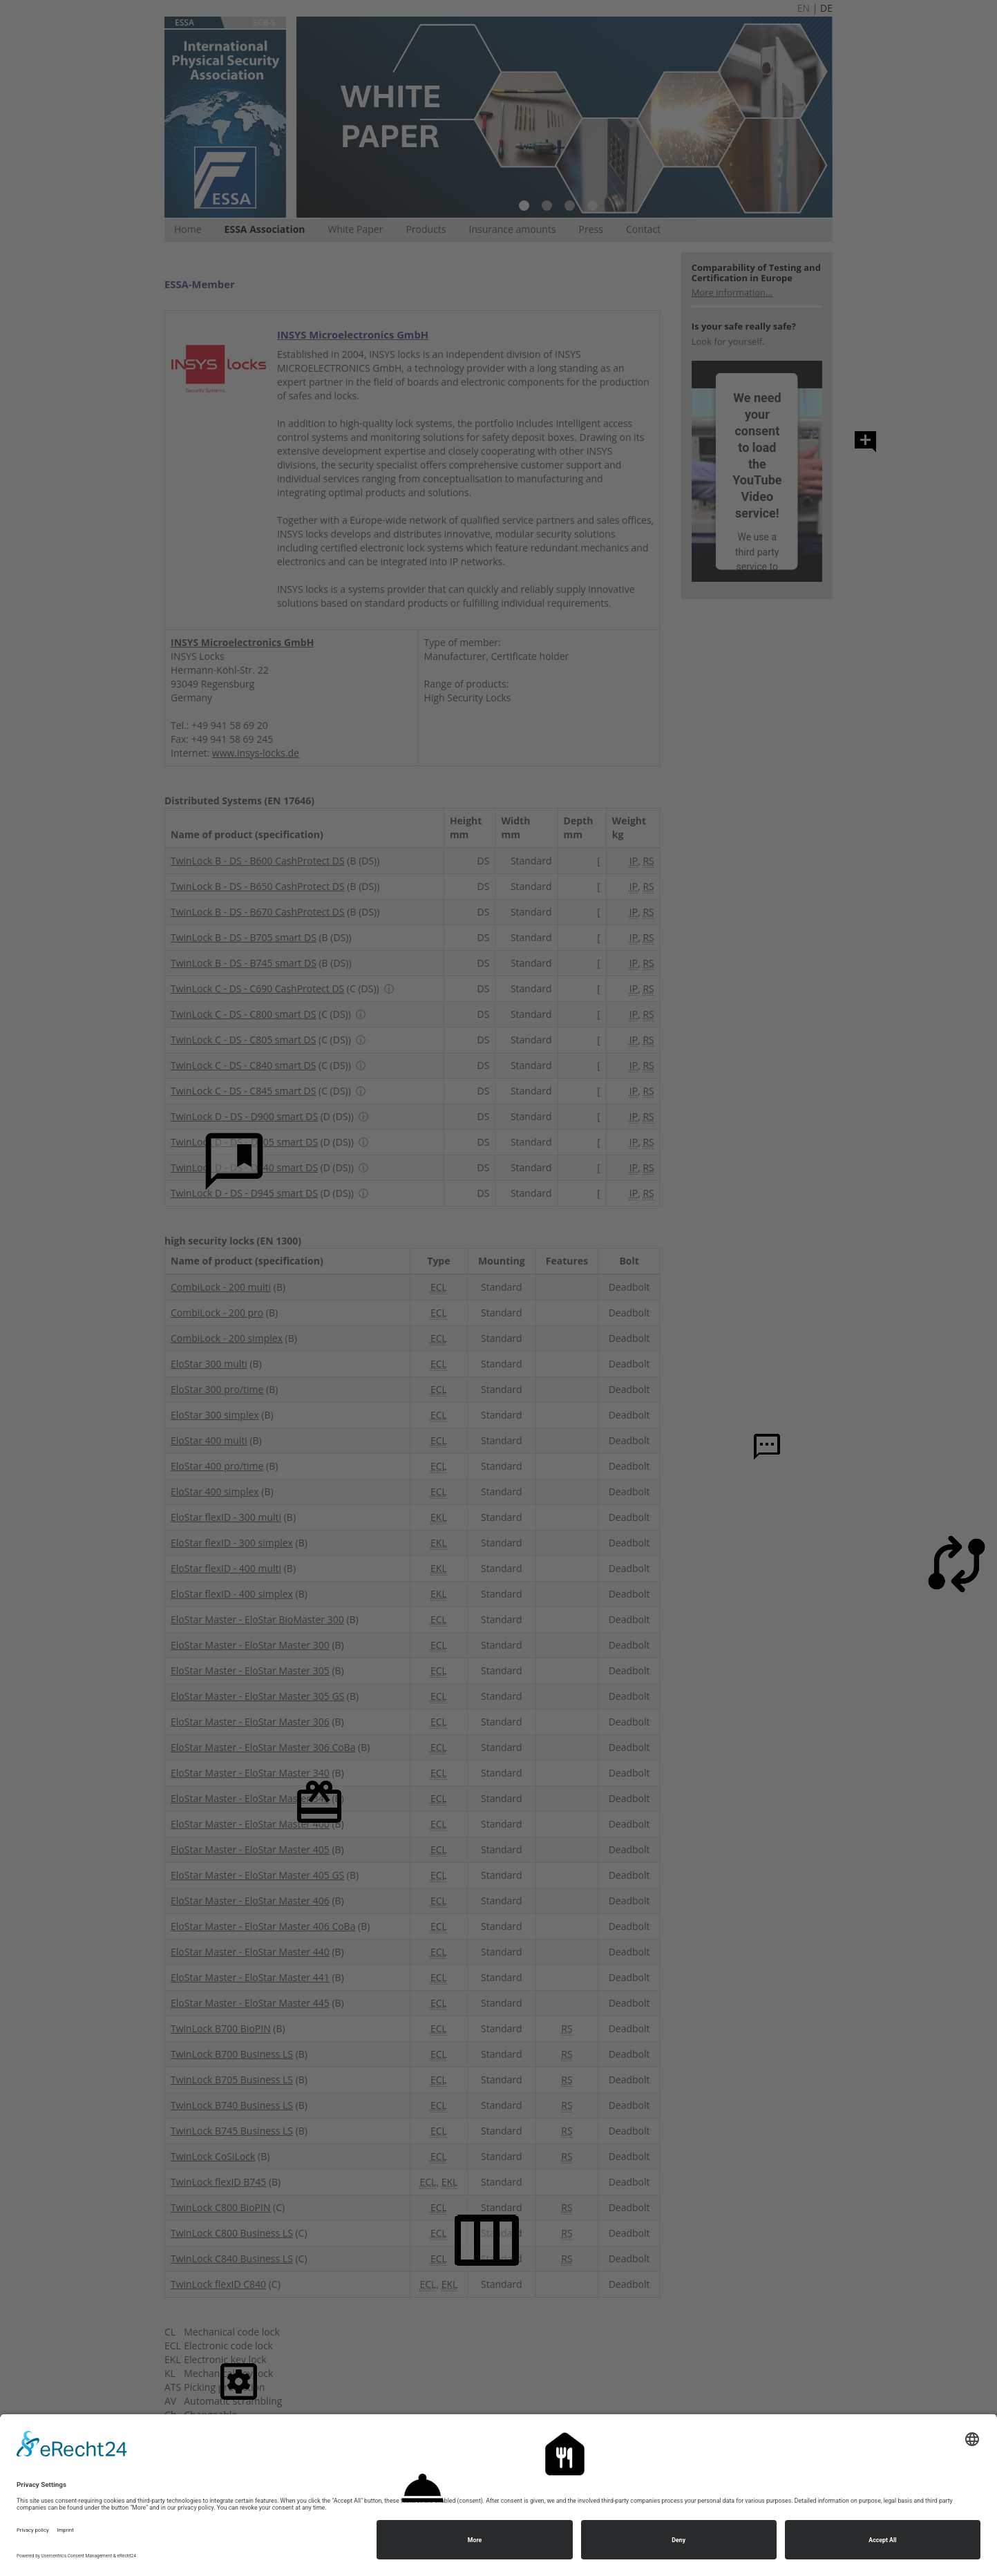 Image resolution: width=997 pixels, height=2576 pixels. Describe the element at coordinates (865, 442) in the screenshot. I see `add a new comment` at that location.